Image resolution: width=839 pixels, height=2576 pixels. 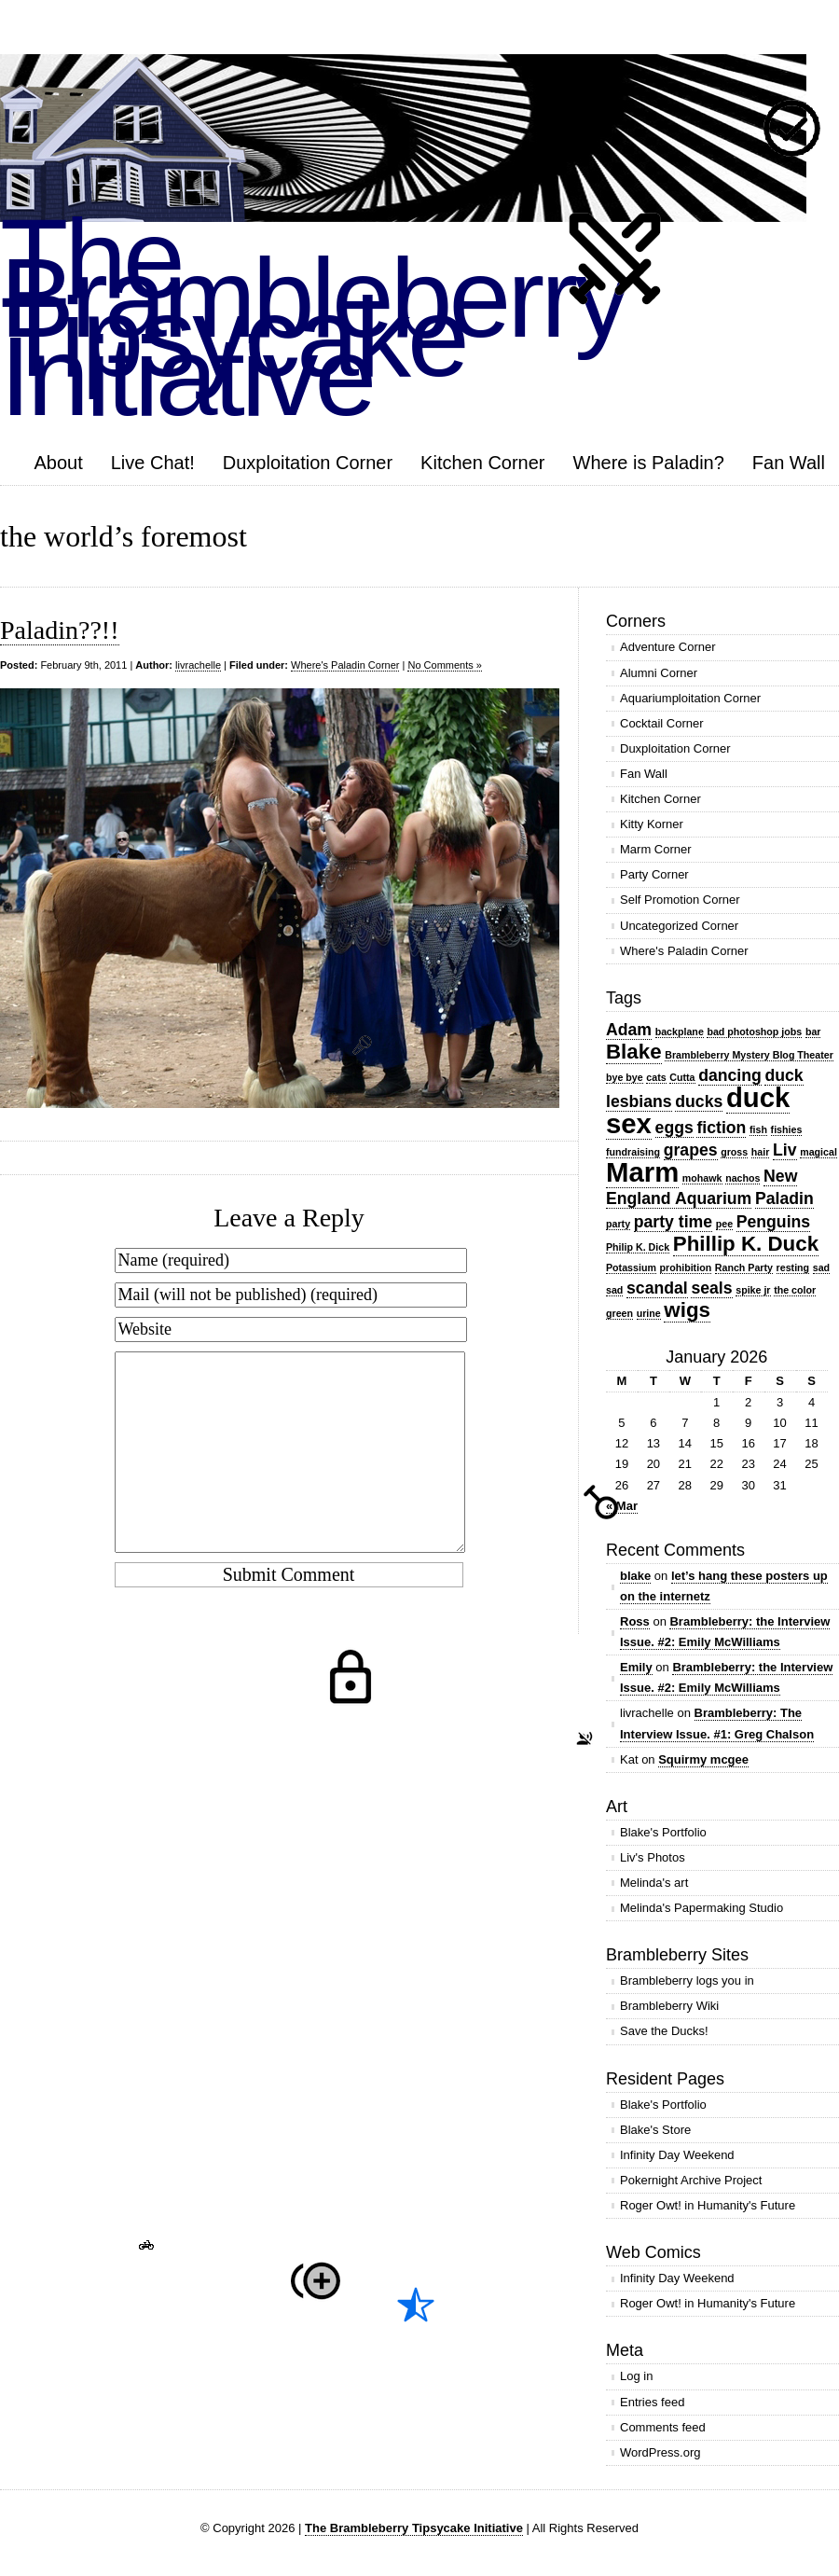 I want to click on indicates task or action completed successfully, so click(x=791, y=128).